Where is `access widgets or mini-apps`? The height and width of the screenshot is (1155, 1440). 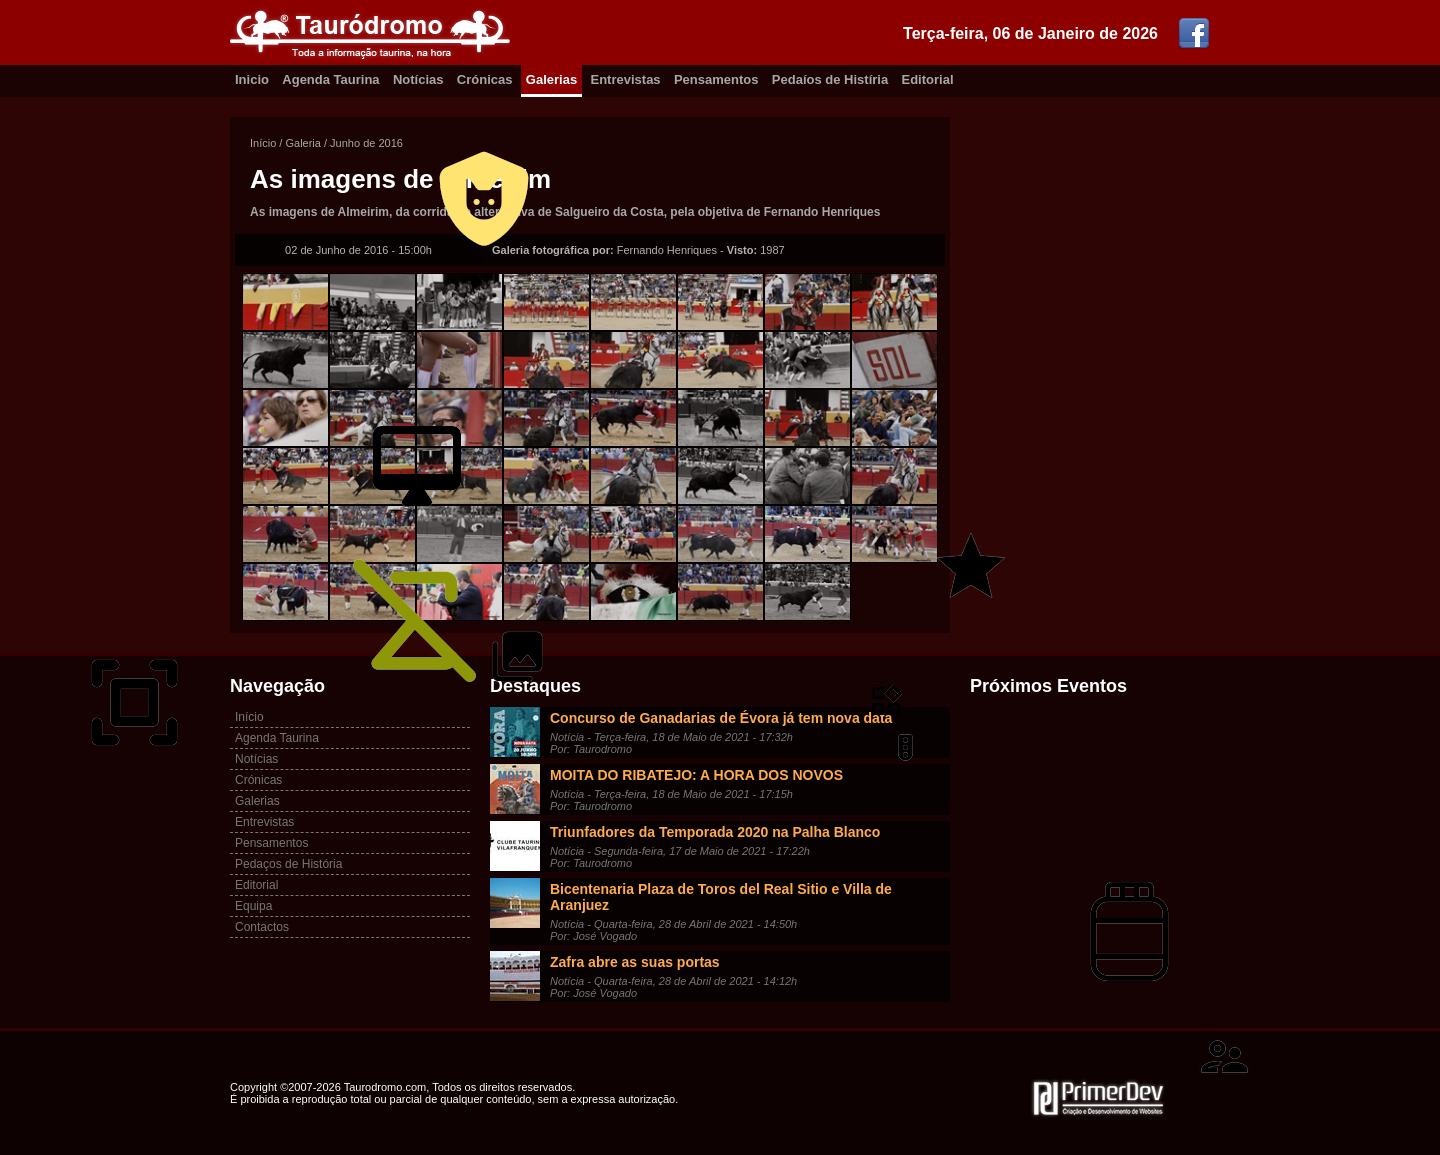
access widgets or mini-apps is located at coordinates (886, 701).